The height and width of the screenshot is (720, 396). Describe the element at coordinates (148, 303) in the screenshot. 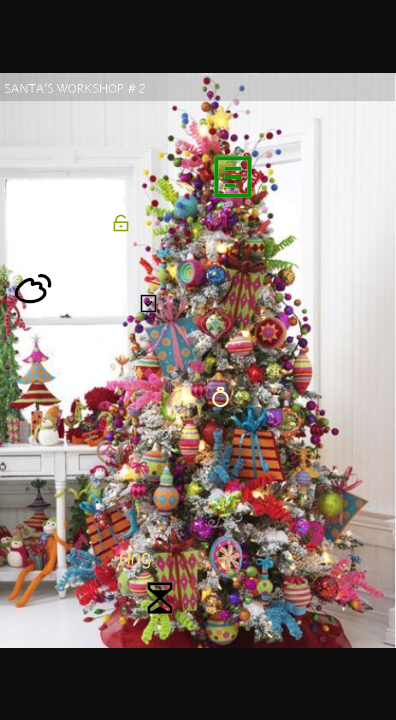

I see `mark task as complete` at that location.